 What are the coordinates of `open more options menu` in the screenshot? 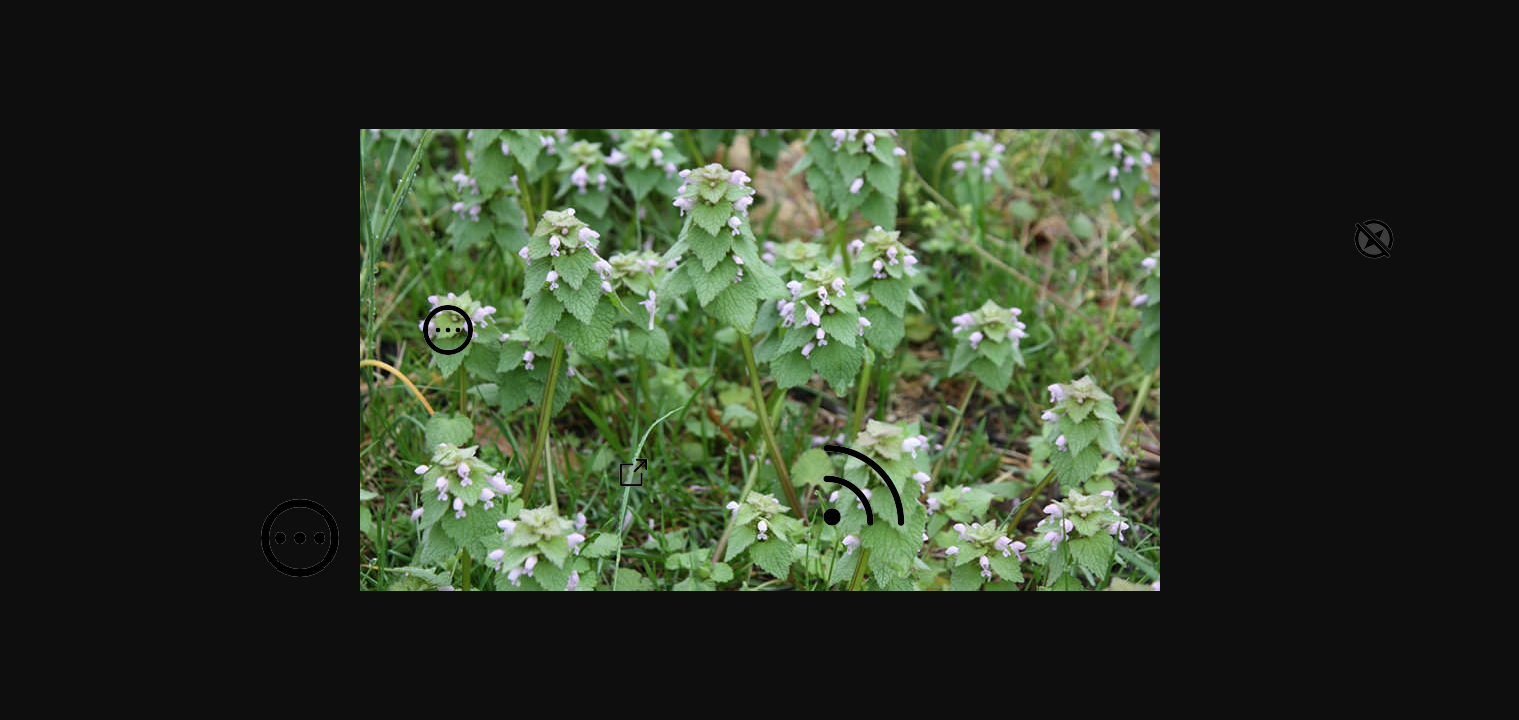 It's located at (448, 330).